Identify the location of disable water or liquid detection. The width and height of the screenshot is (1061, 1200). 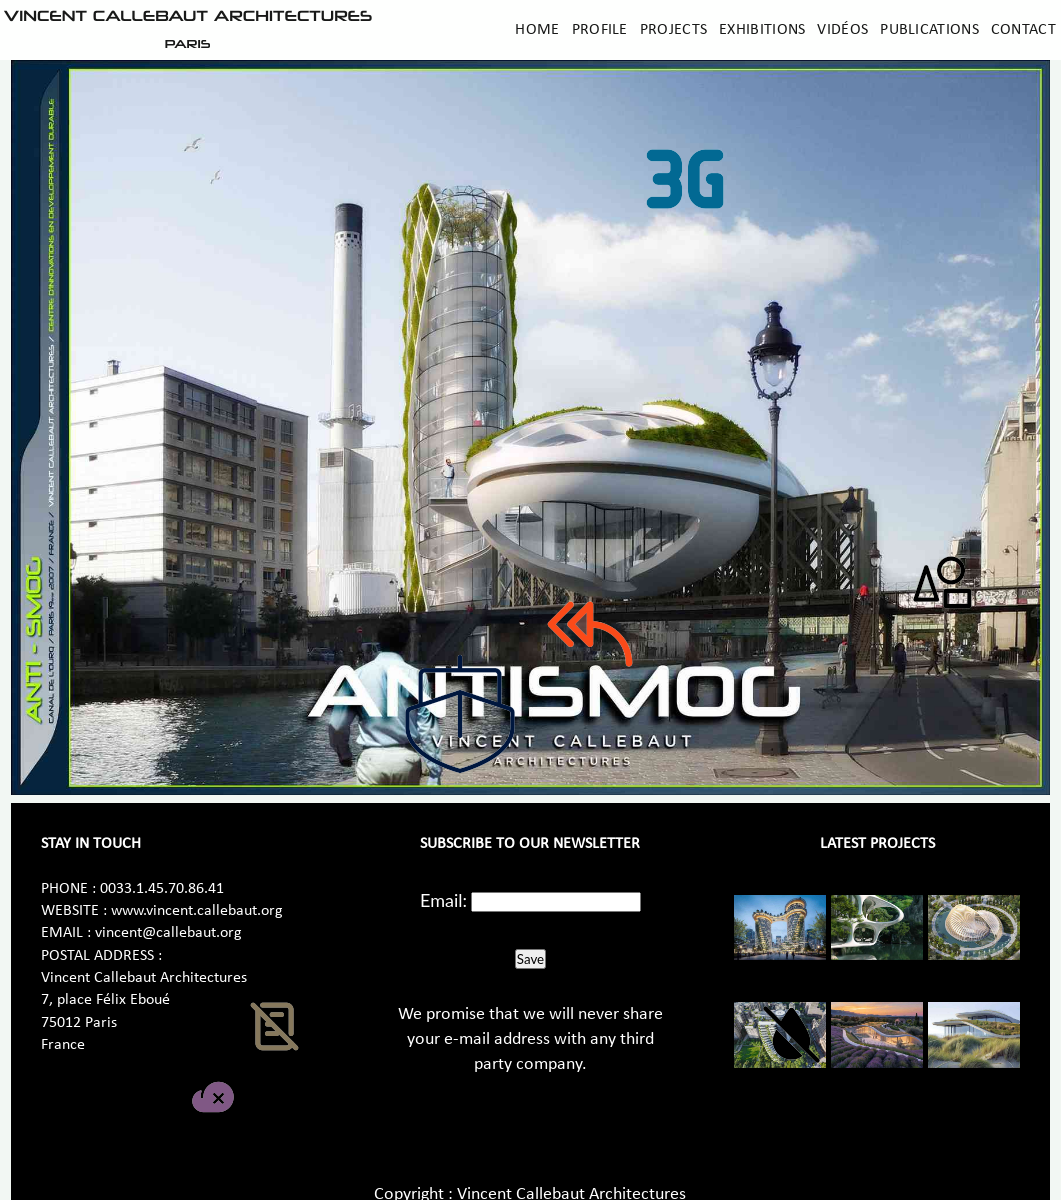
(791, 1034).